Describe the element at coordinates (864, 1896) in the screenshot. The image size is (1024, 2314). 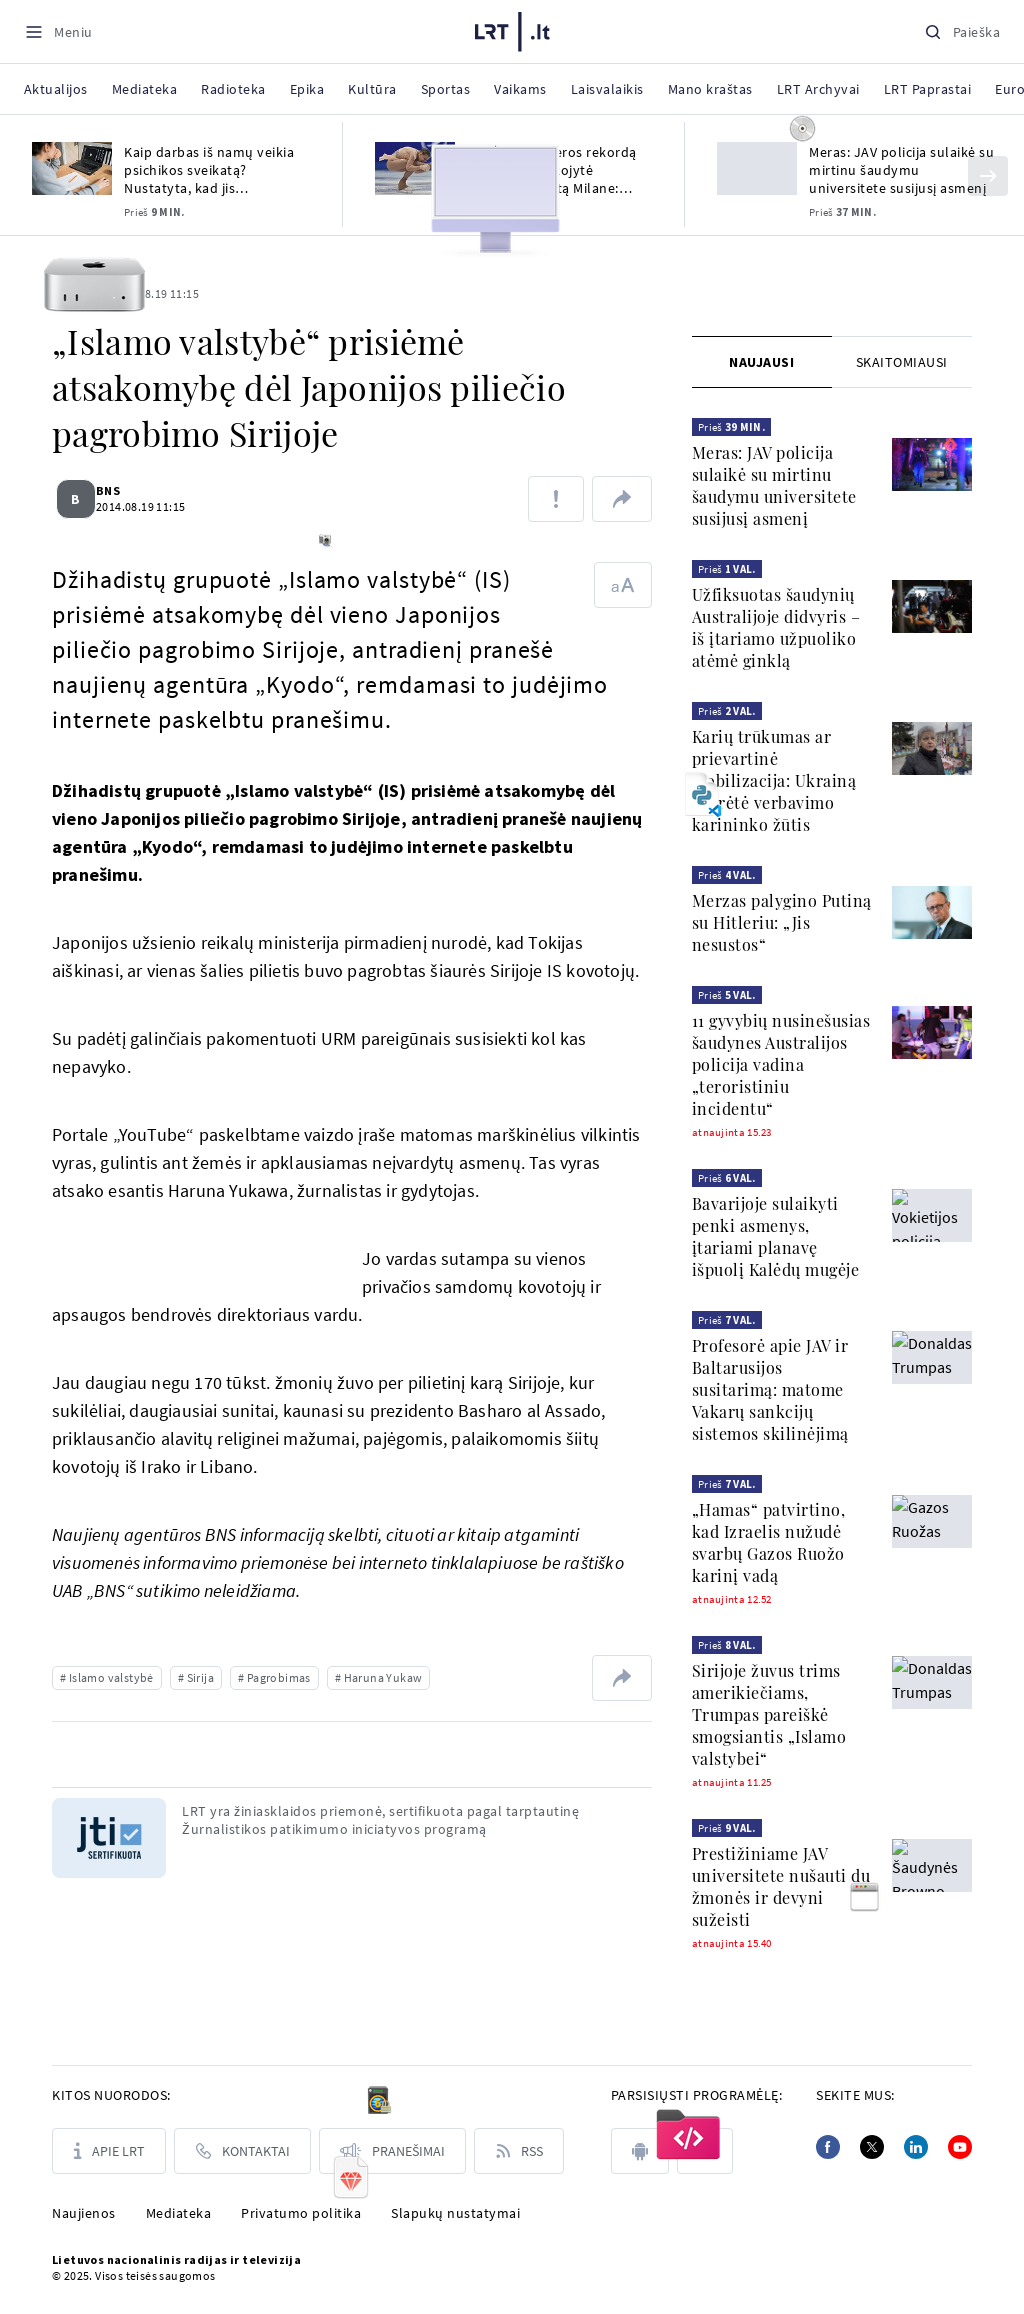
I see `open a new window` at that location.